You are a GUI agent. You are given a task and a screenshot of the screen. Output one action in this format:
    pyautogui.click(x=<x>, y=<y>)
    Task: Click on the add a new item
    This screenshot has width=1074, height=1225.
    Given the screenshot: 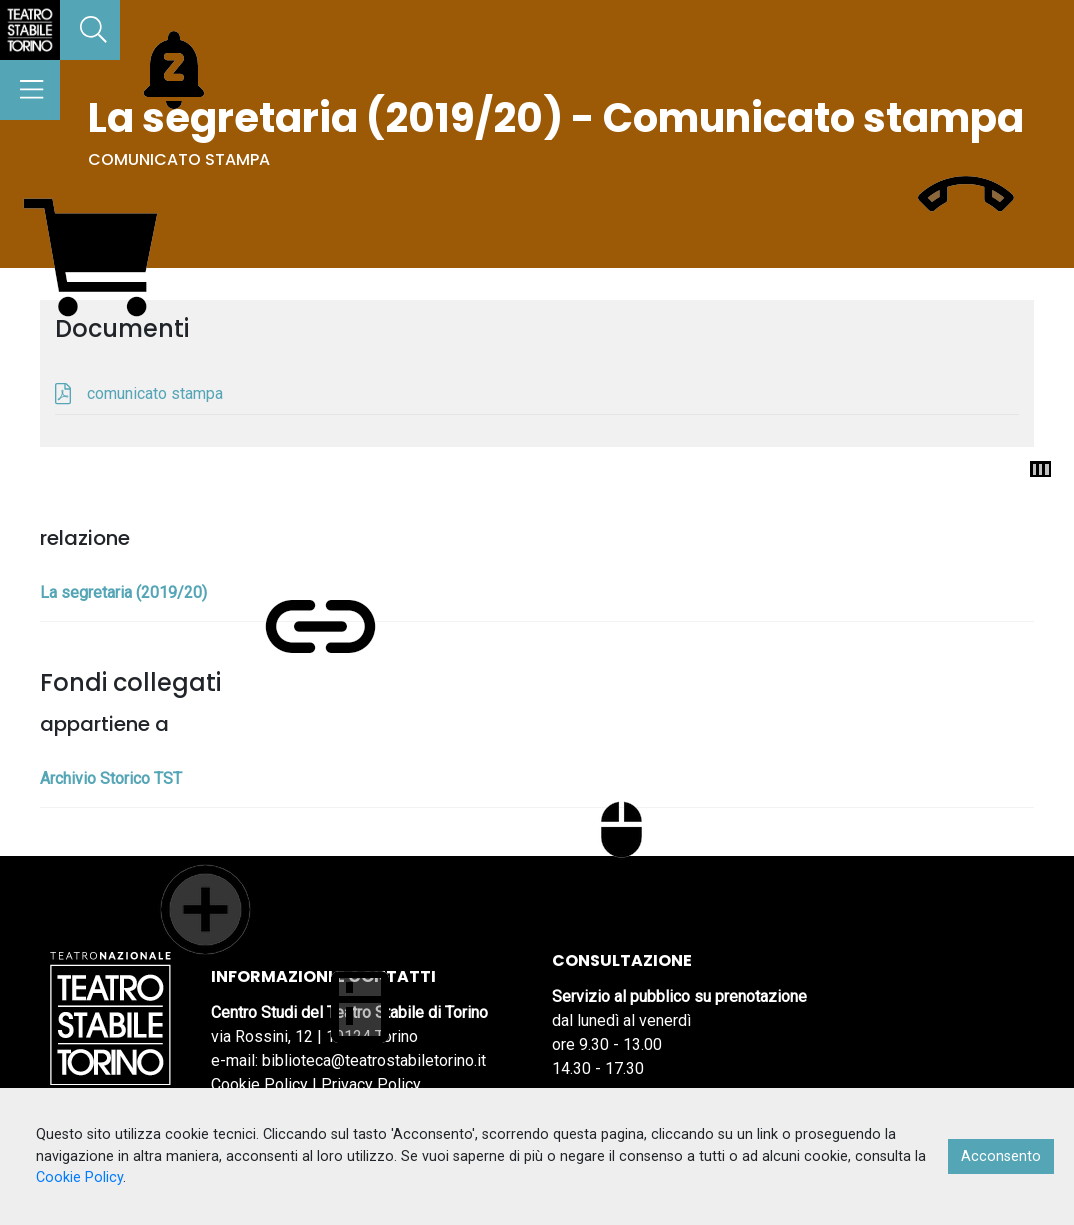 What is the action you would take?
    pyautogui.click(x=205, y=909)
    